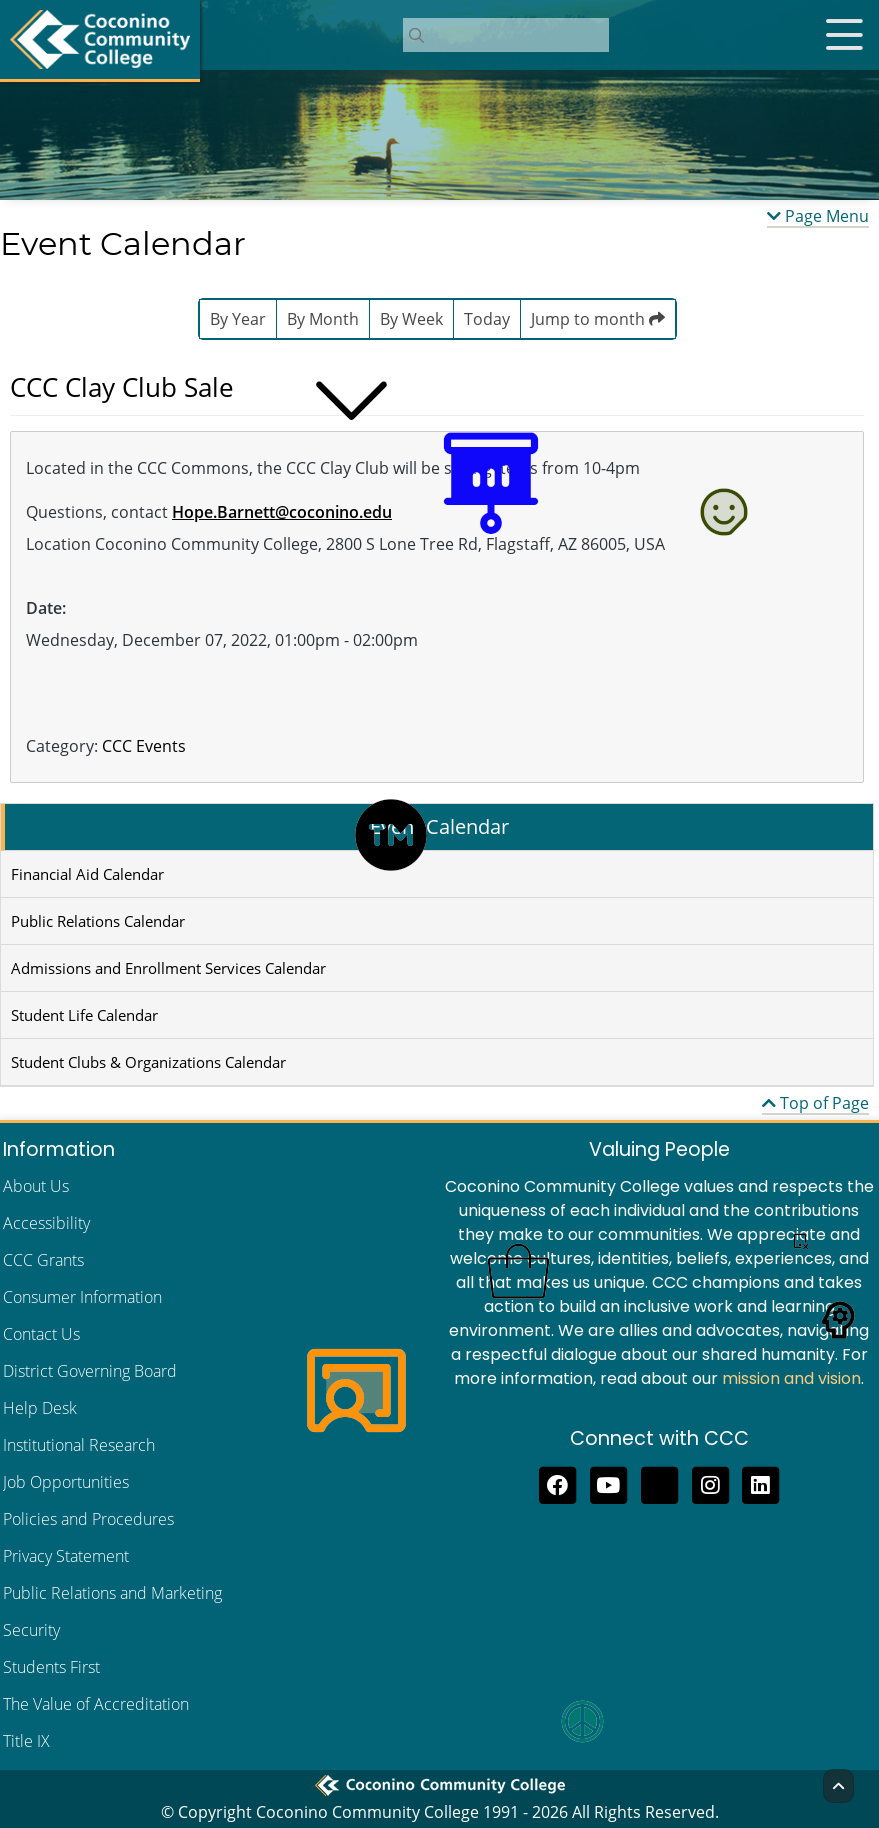  Describe the element at coordinates (351, 397) in the screenshot. I see `expand a dropdown menu or section` at that location.